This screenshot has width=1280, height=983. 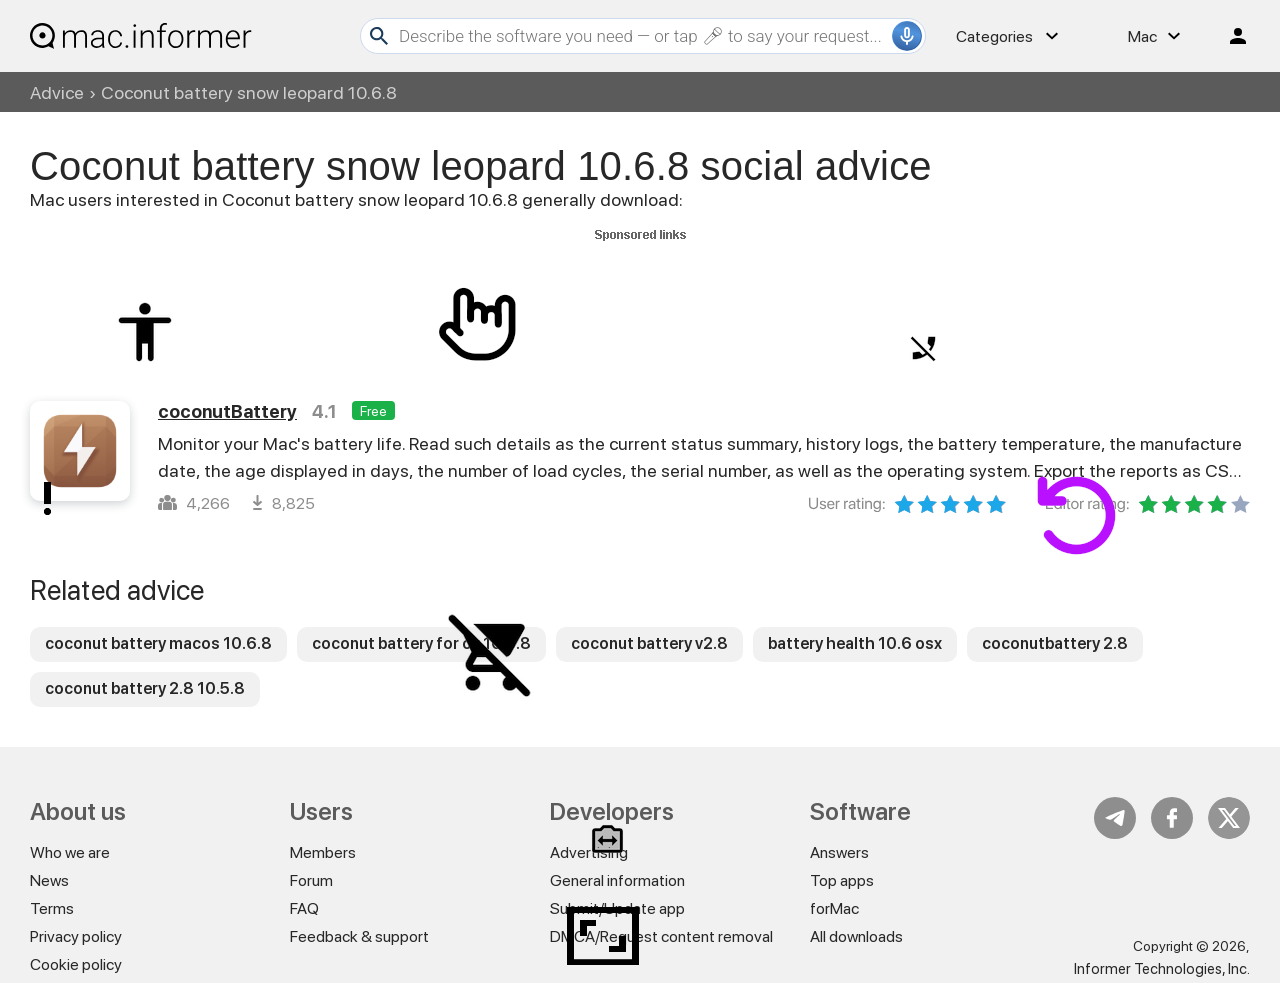 What do you see at coordinates (47, 498) in the screenshot?
I see `indicates a high priority notification or alert` at bounding box center [47, 498].